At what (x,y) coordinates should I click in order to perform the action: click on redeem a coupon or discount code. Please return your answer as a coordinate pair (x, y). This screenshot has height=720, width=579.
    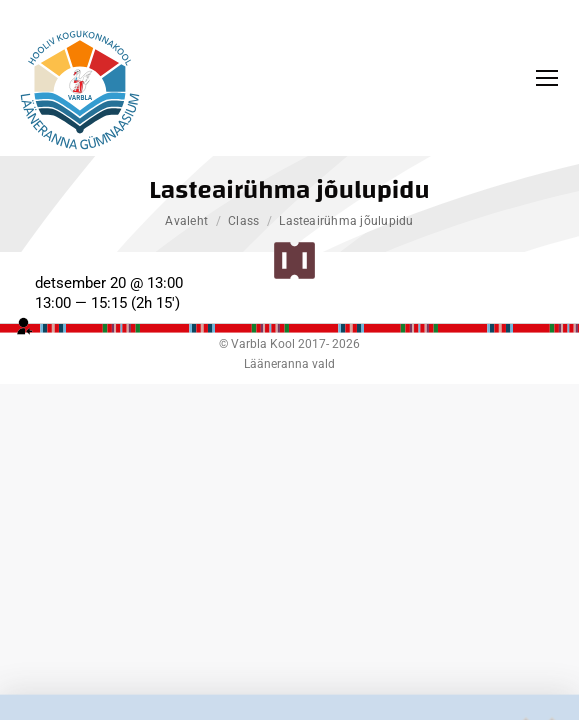
    Looking at the image, I should click on (294, 260).